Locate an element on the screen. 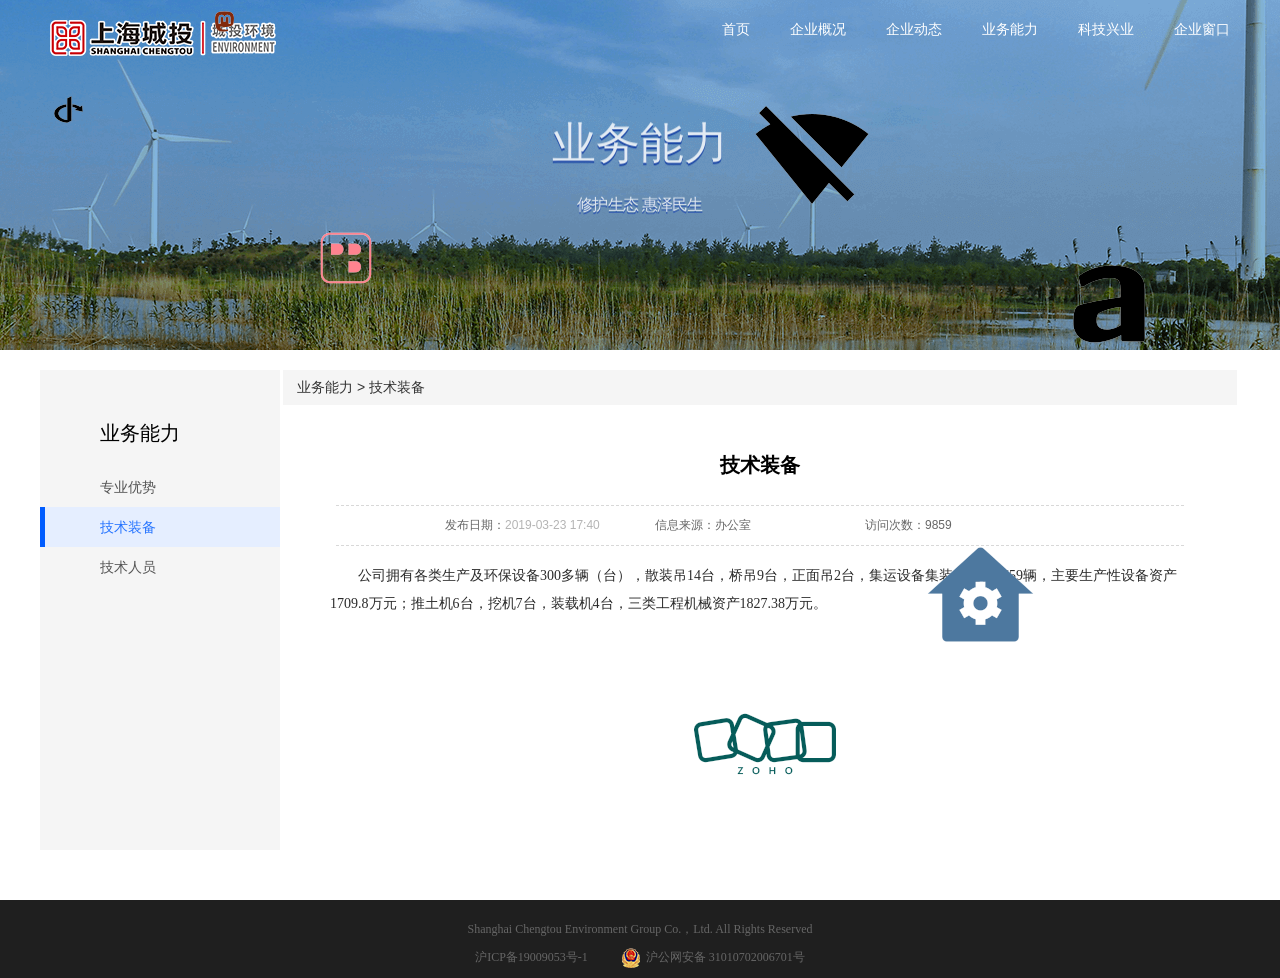 This screenshot has width=1280, height=978. amilia brand logo is located at coordinates (1109, 304).